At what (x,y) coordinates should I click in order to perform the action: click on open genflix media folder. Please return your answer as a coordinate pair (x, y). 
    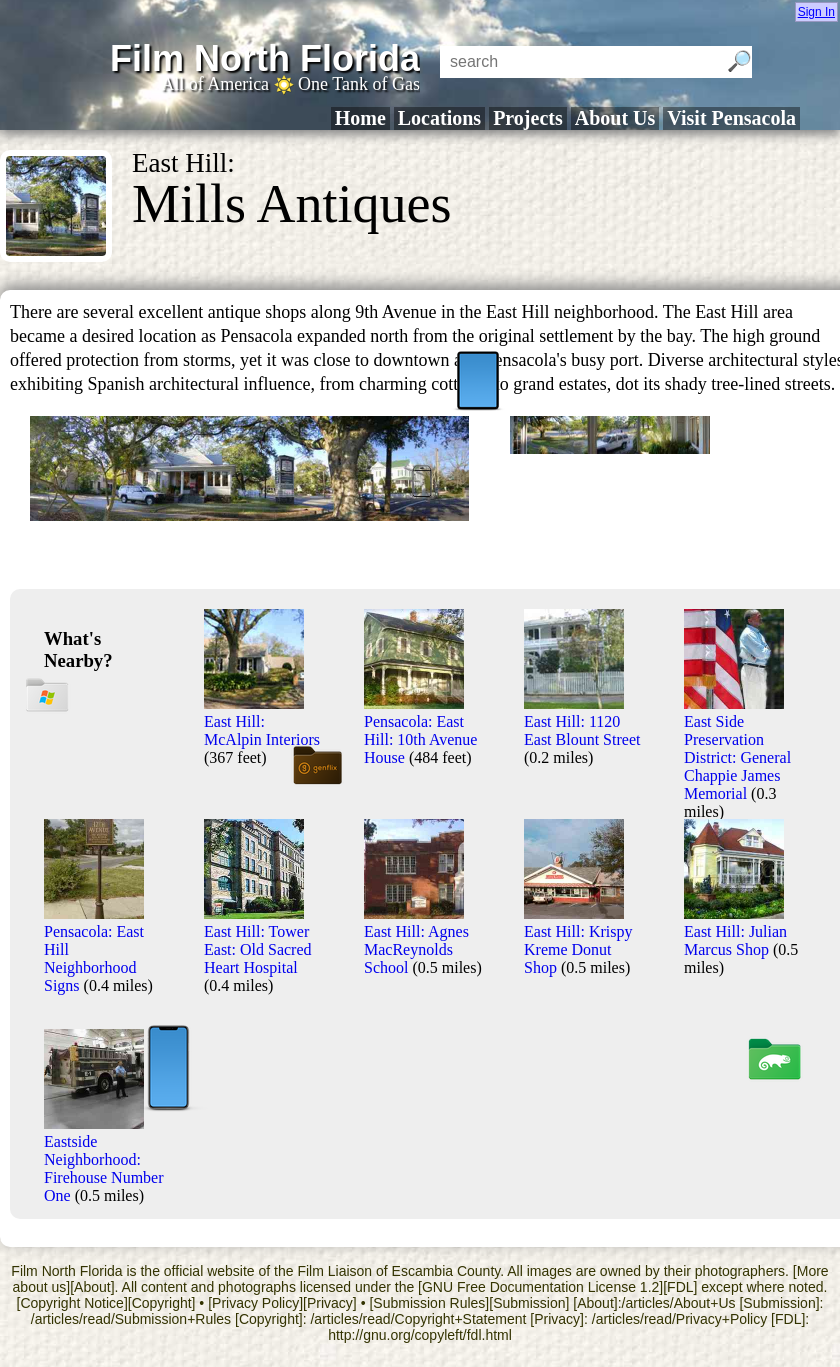
    Looking at the image, I should click on (317, 766).